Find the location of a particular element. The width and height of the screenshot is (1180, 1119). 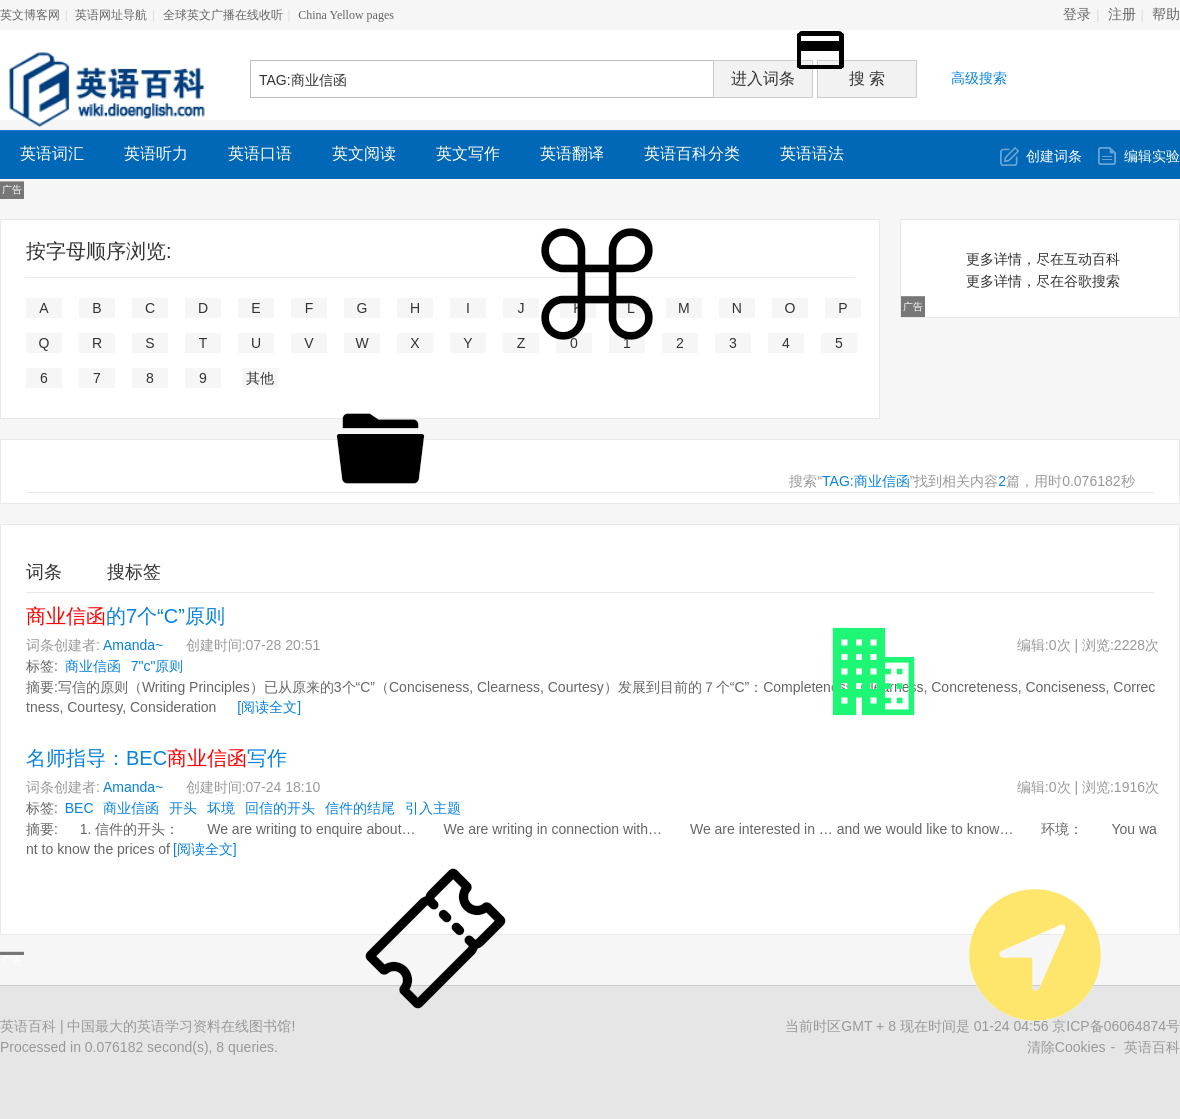

open folder to view contents is located at coordinates (380, 448).